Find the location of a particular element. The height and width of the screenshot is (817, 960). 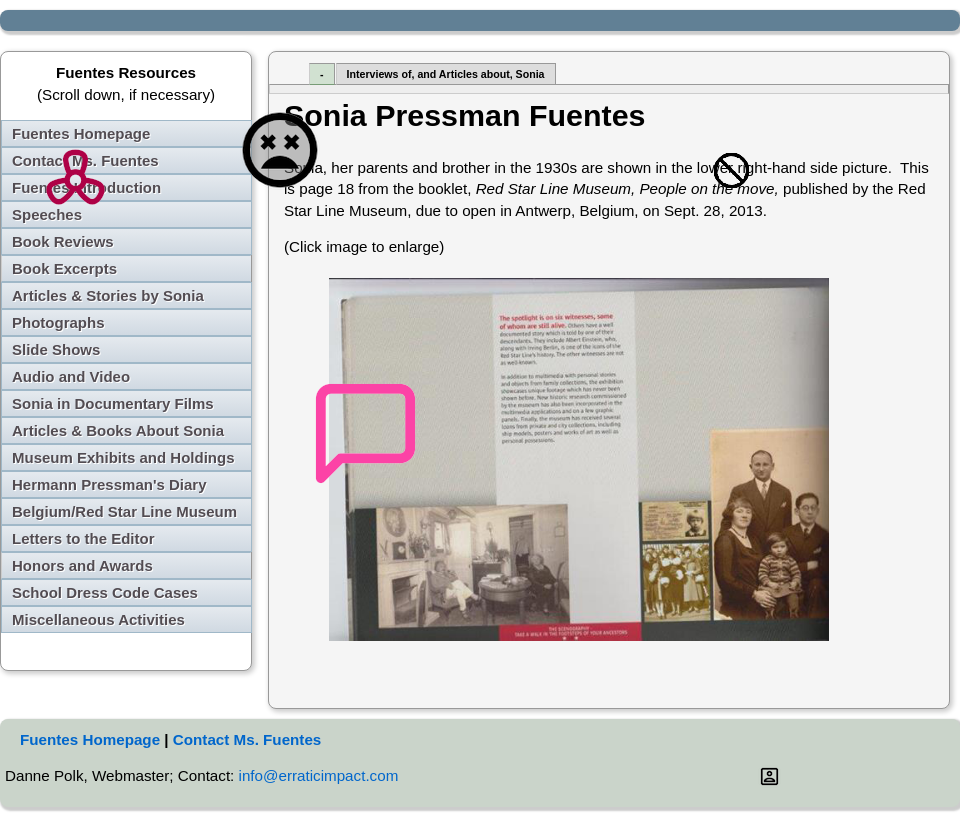

rate experience as very dissatisfied is located at coordinates (280, 150).